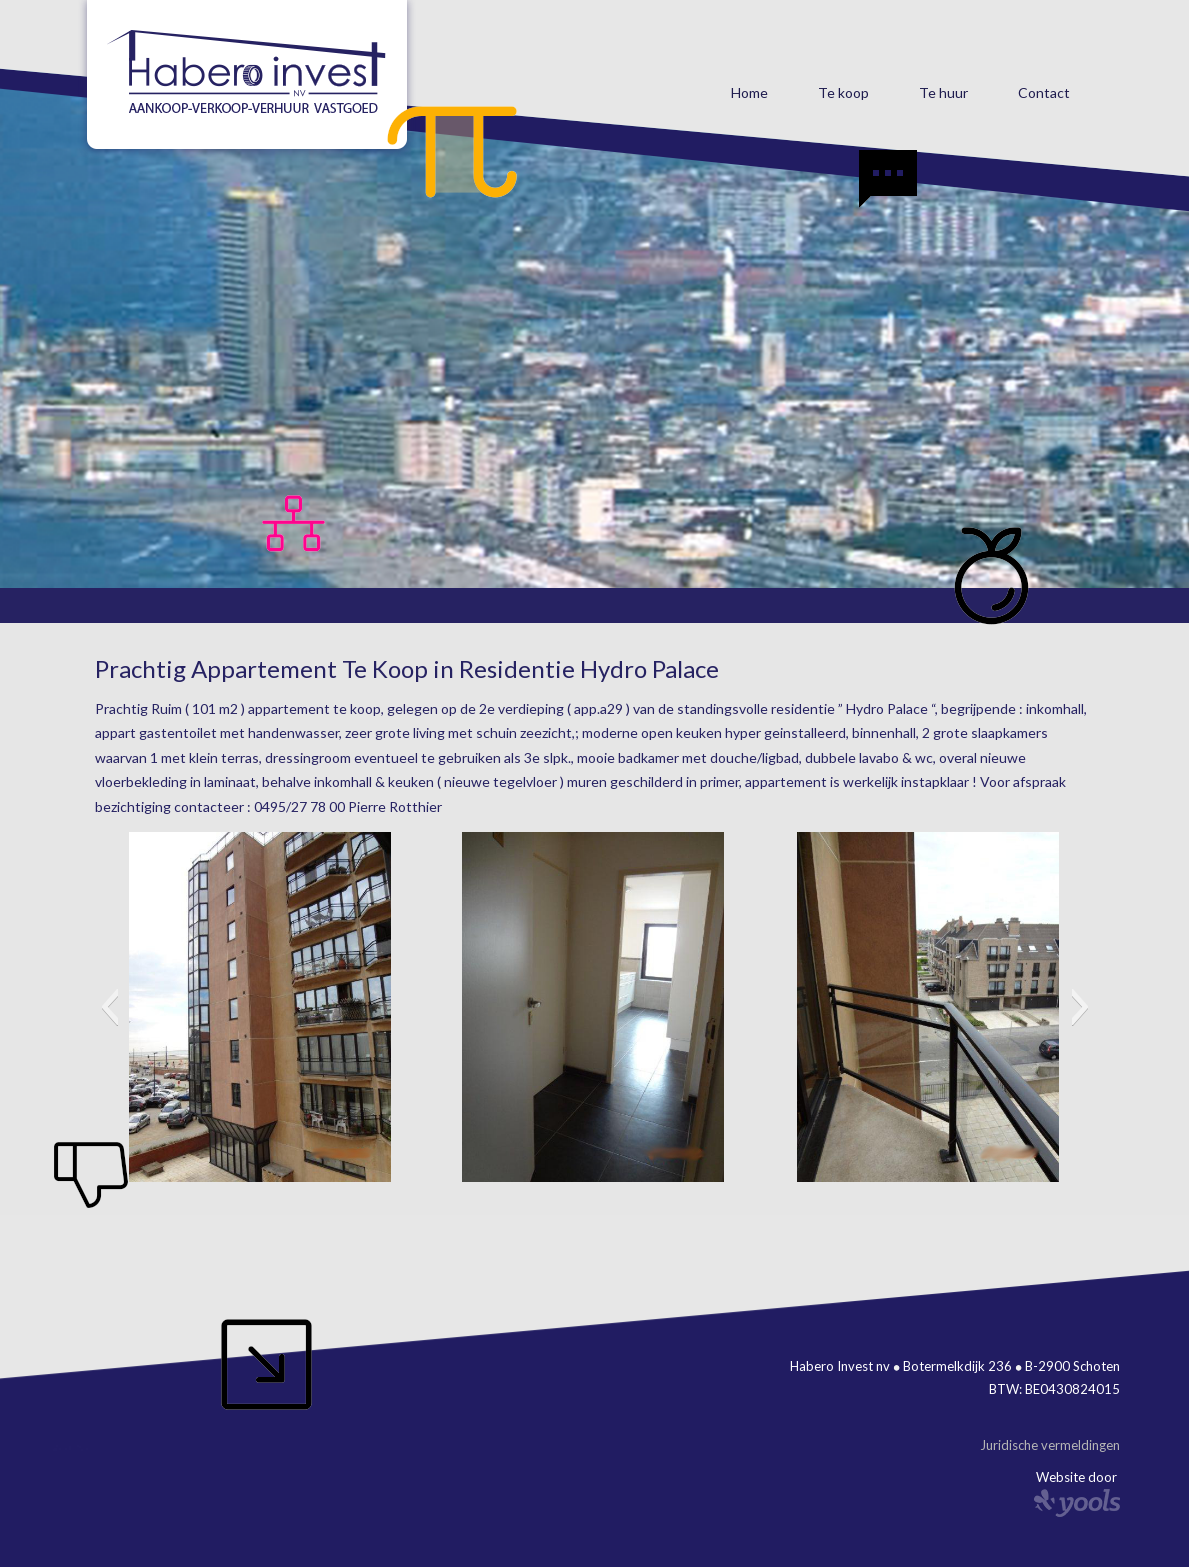  I want to click on dislike or downvote content, so click(91, 1171).